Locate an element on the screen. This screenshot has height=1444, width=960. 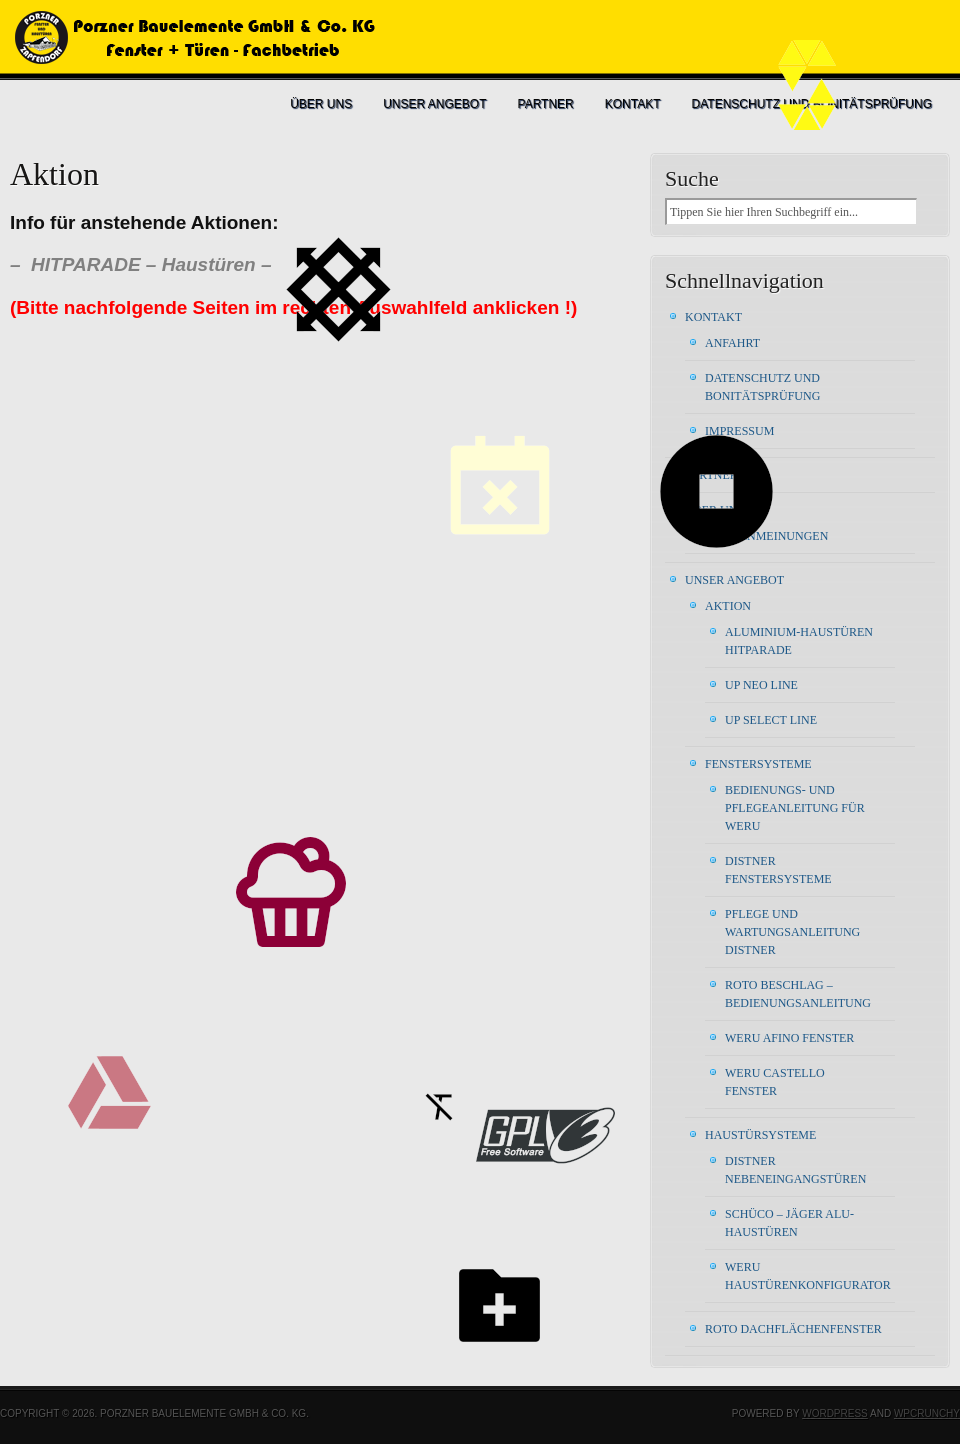
stop media playback is located at coordinates (716, 491).